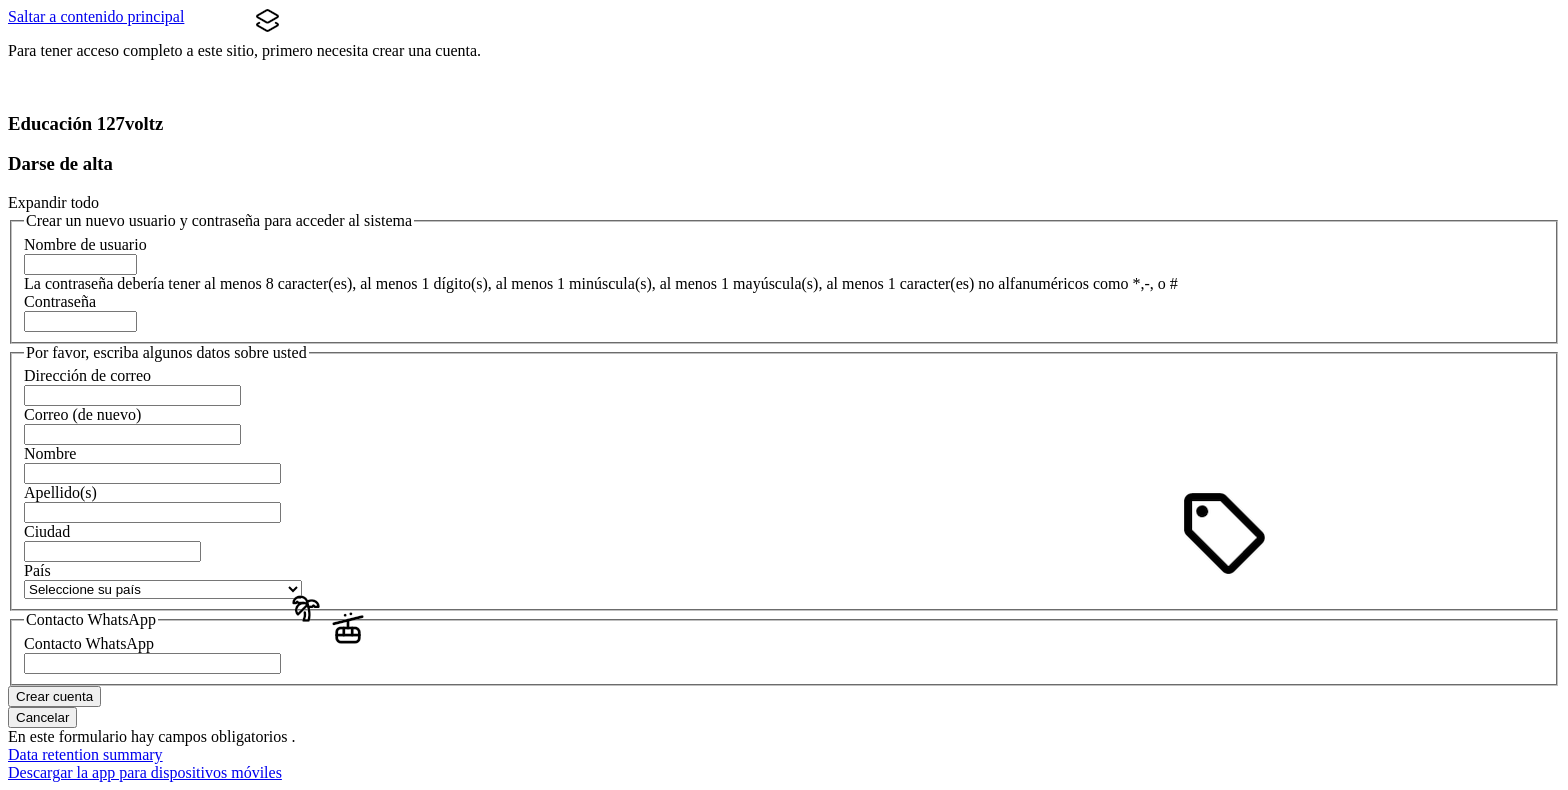 This screenshot has height=790, width=1568. Describe the element at coordinates (267, 20) in the screenshot. I see `view or manage layers` at that location.